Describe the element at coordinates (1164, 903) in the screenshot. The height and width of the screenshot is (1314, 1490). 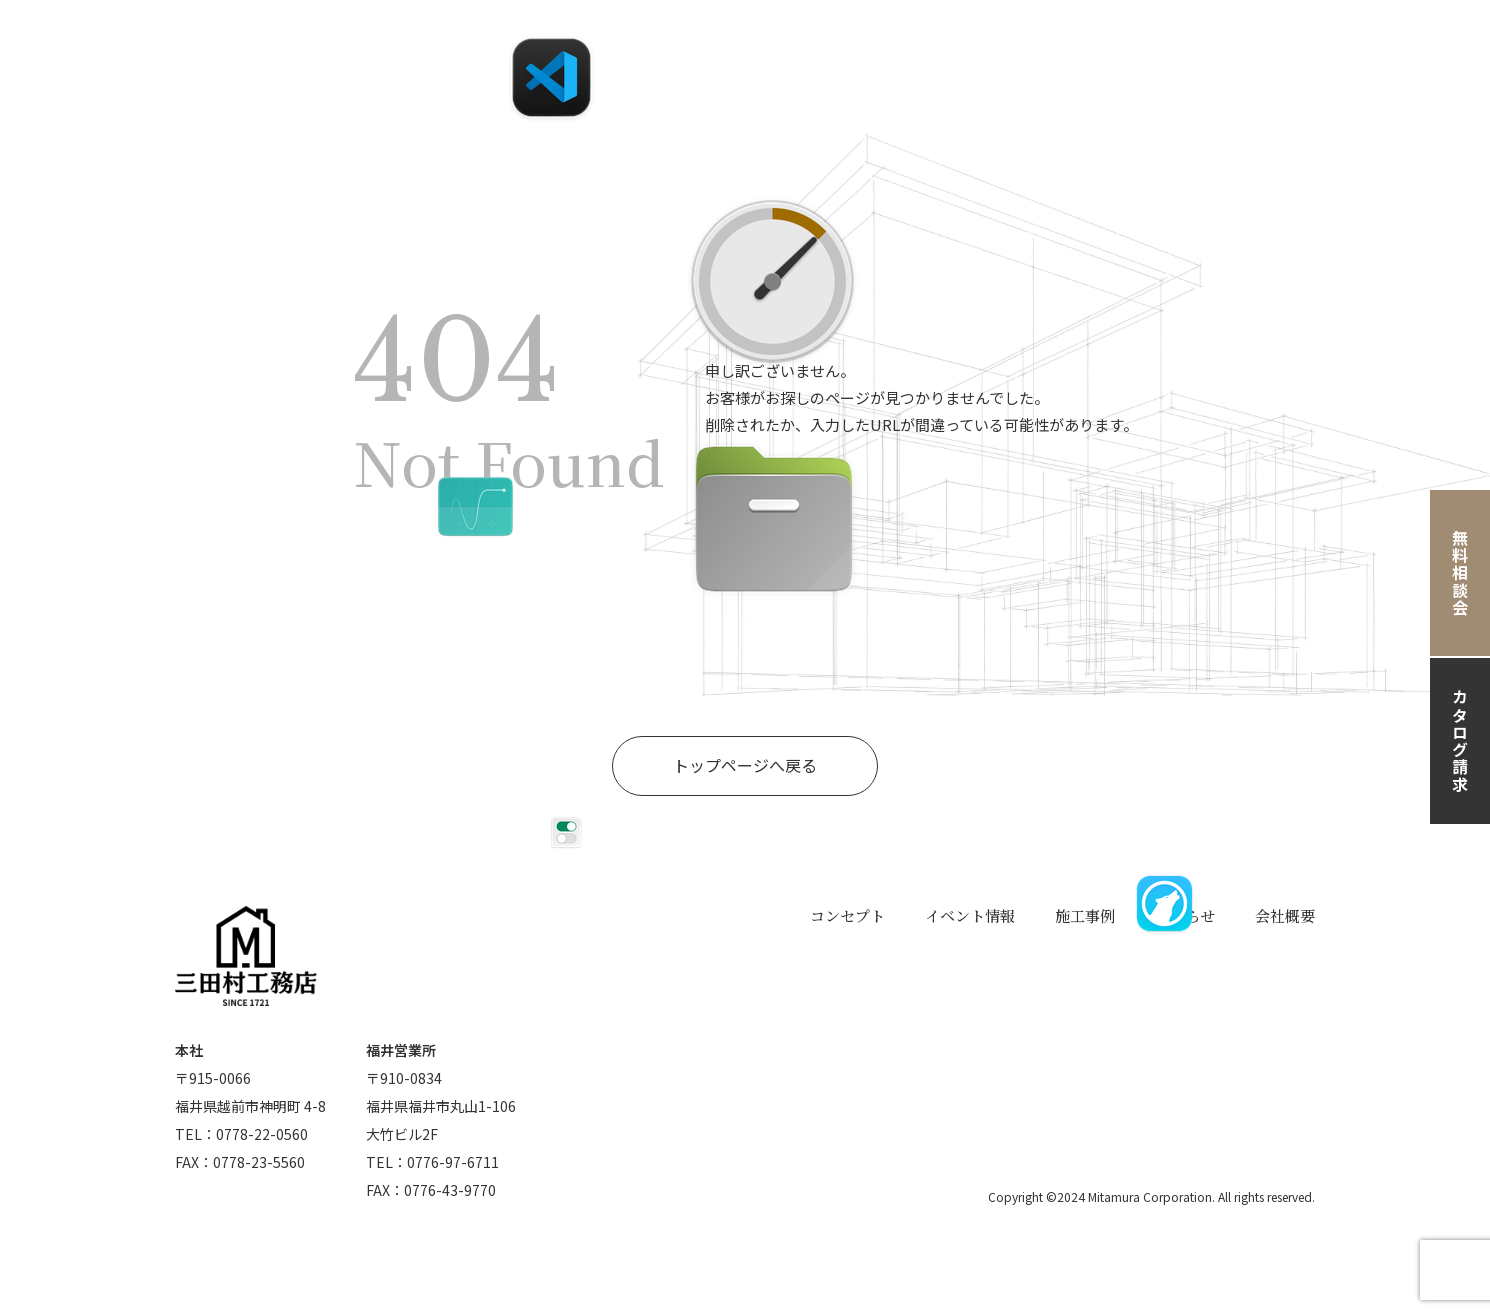
I see `open librewolf browser` at that location.